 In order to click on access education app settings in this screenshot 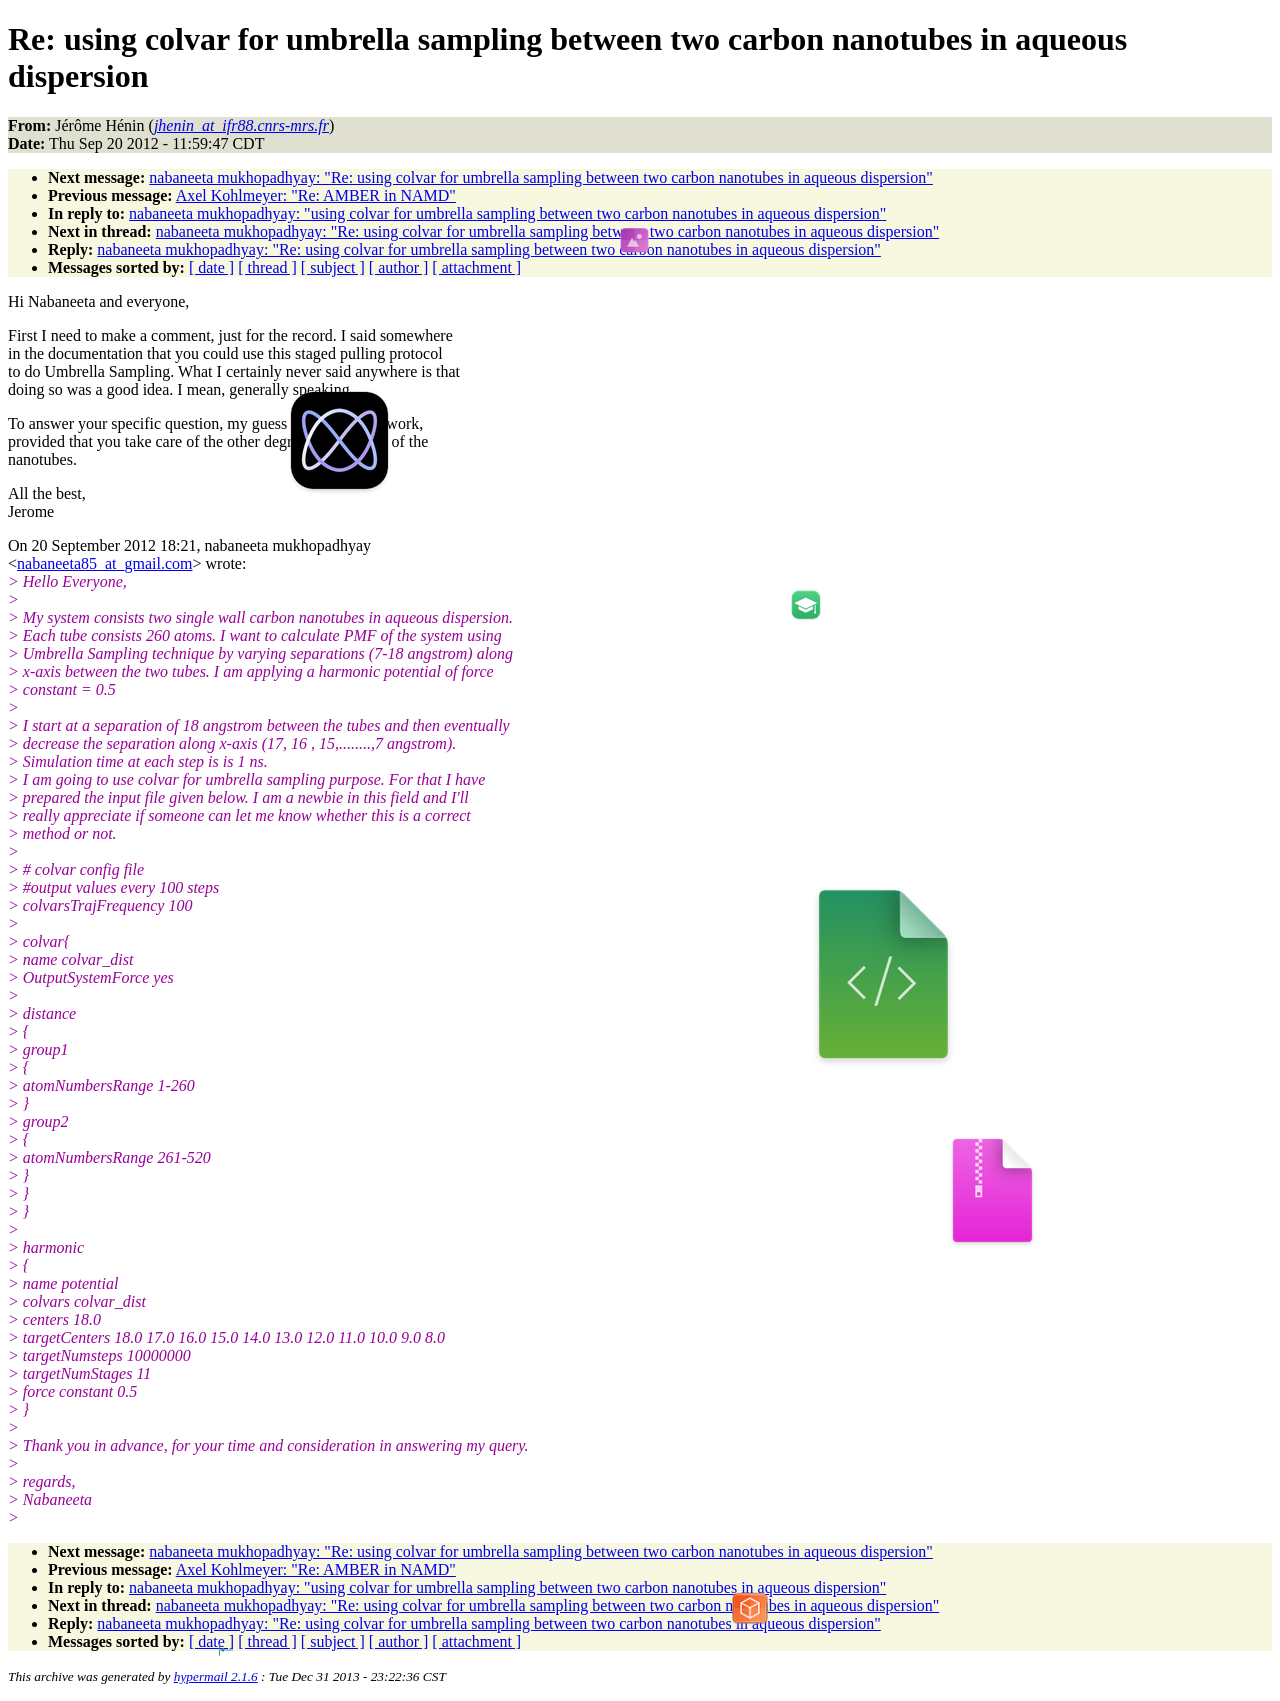, I will do `click(806, 605)`.